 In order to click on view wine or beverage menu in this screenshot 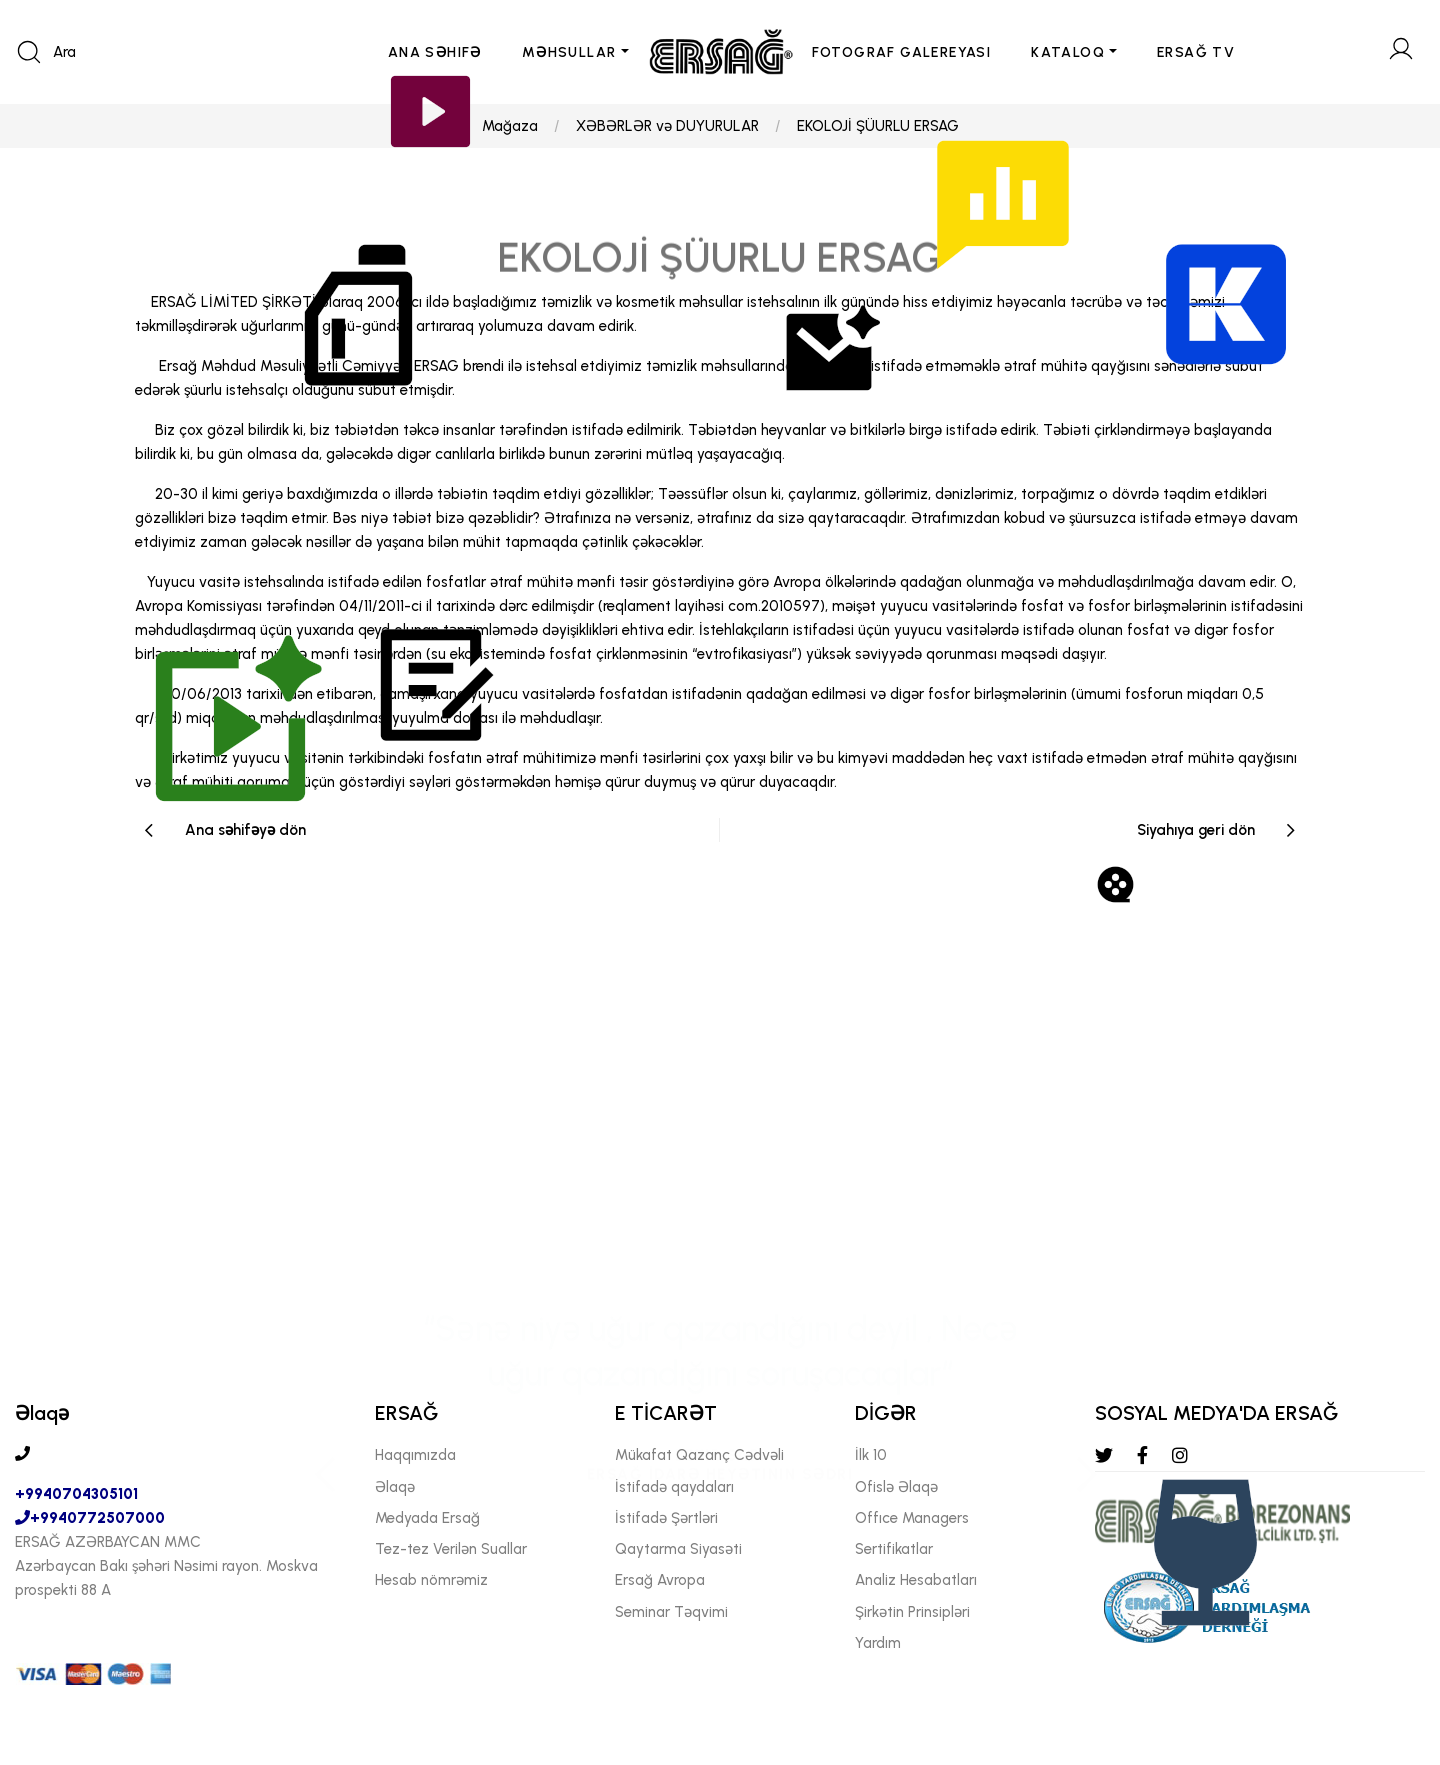, I will do `click(1205, 1552)`.